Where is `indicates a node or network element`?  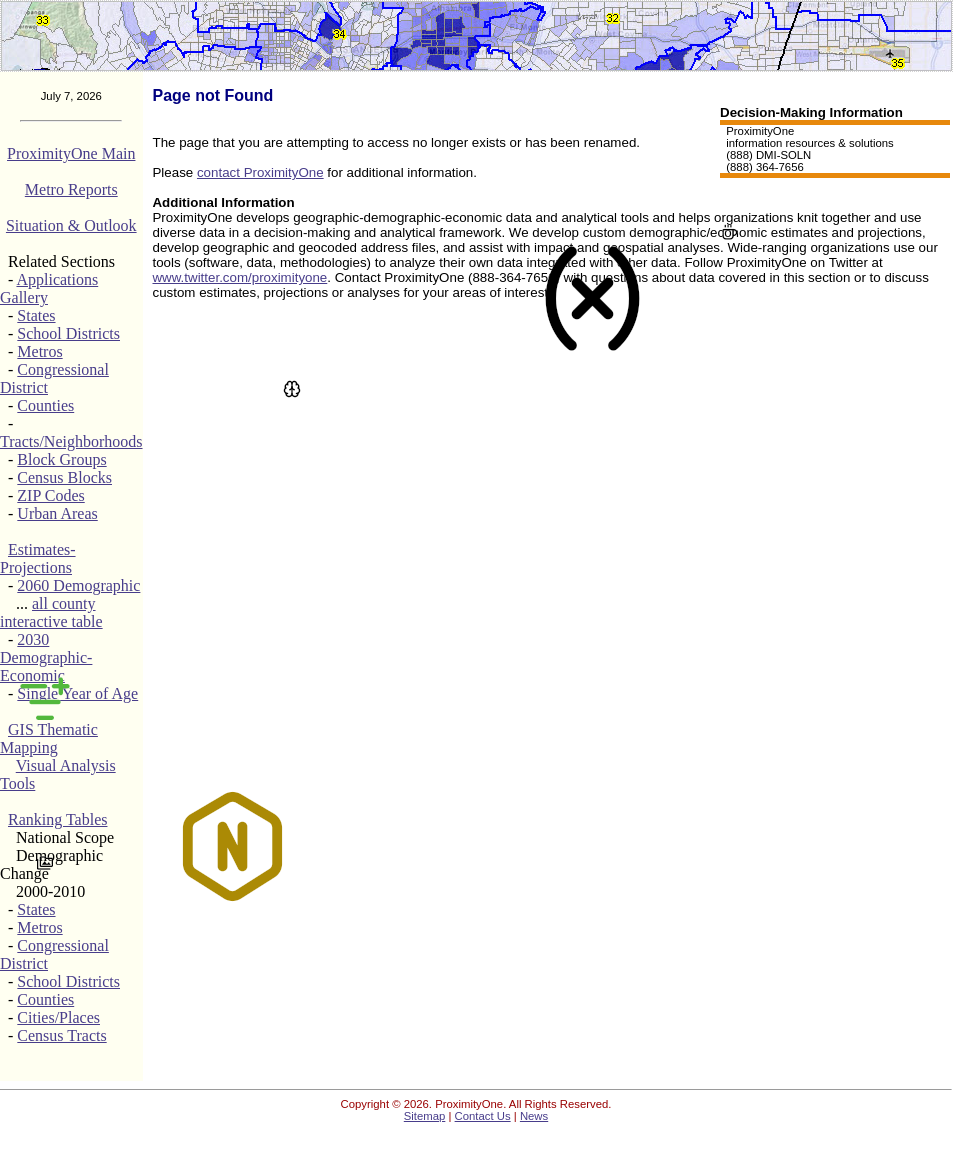 indicates a node or network element is located at coordinates (232, 846).